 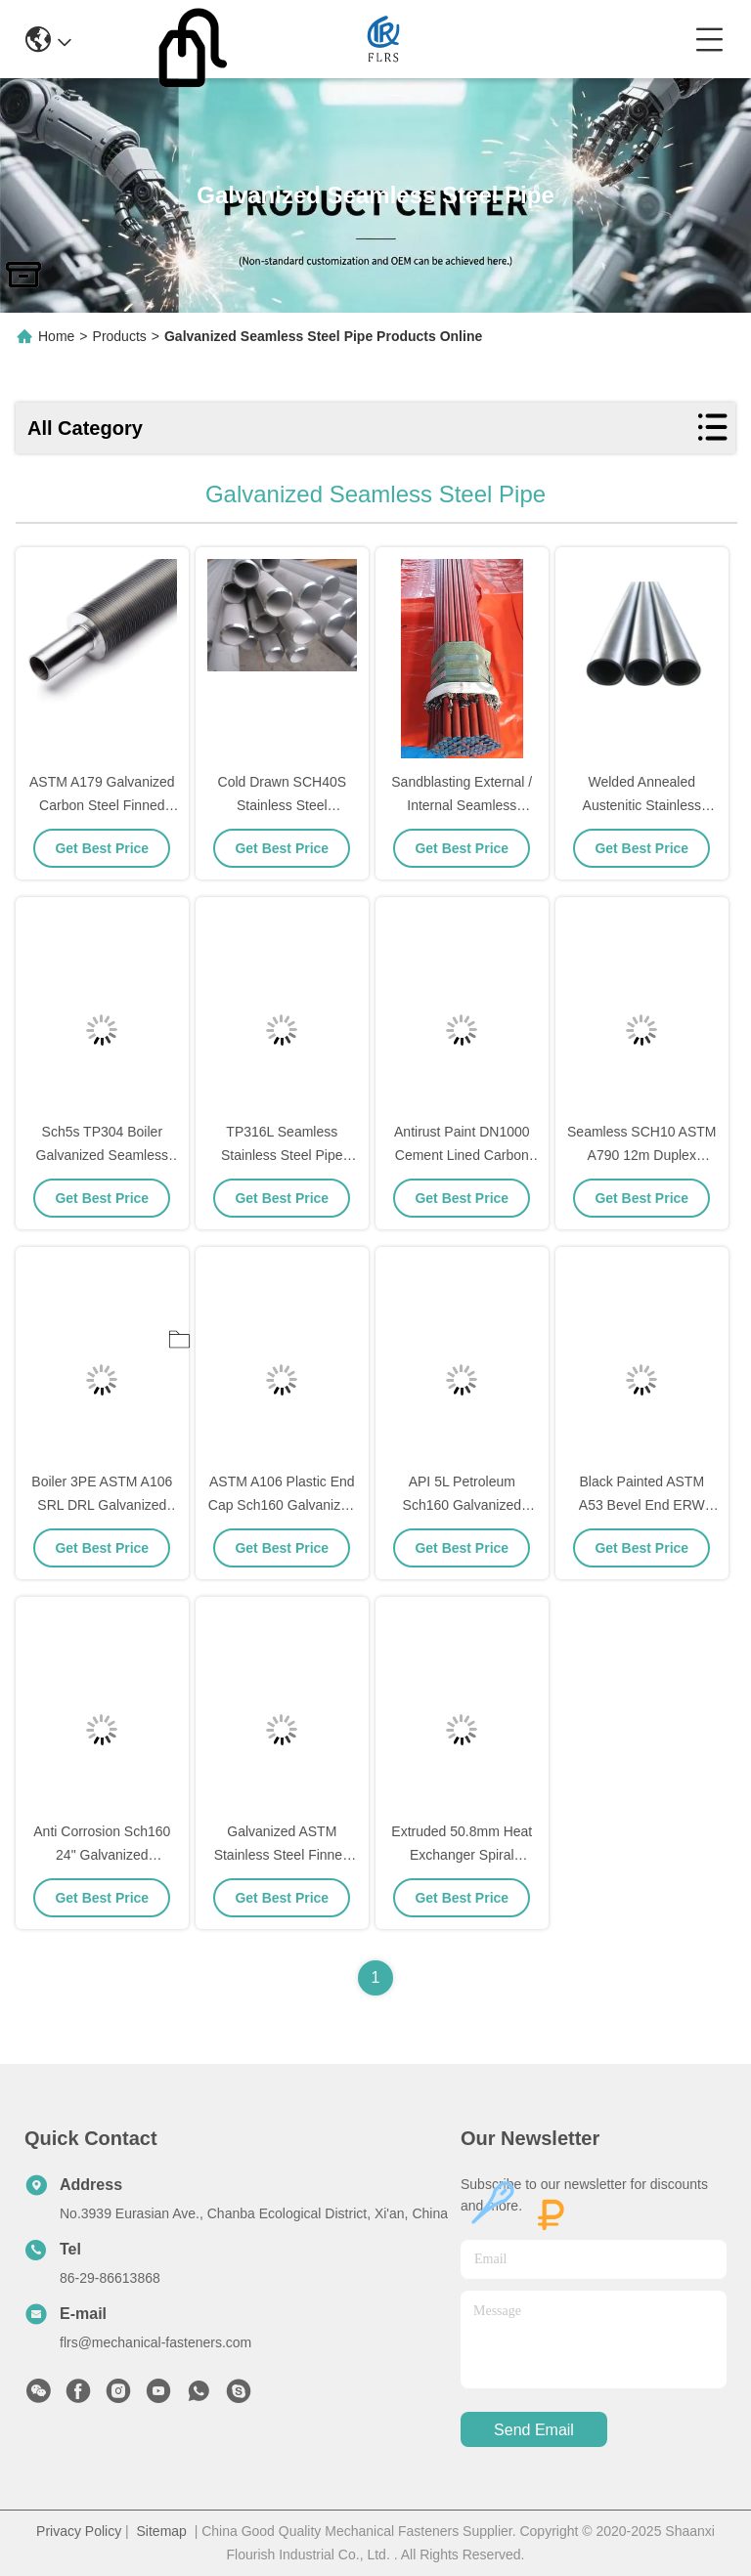 What do you see at coordinates (23, 275) in the screenshot?
I see `archive item or conversation` at bounding box center [23, 275].